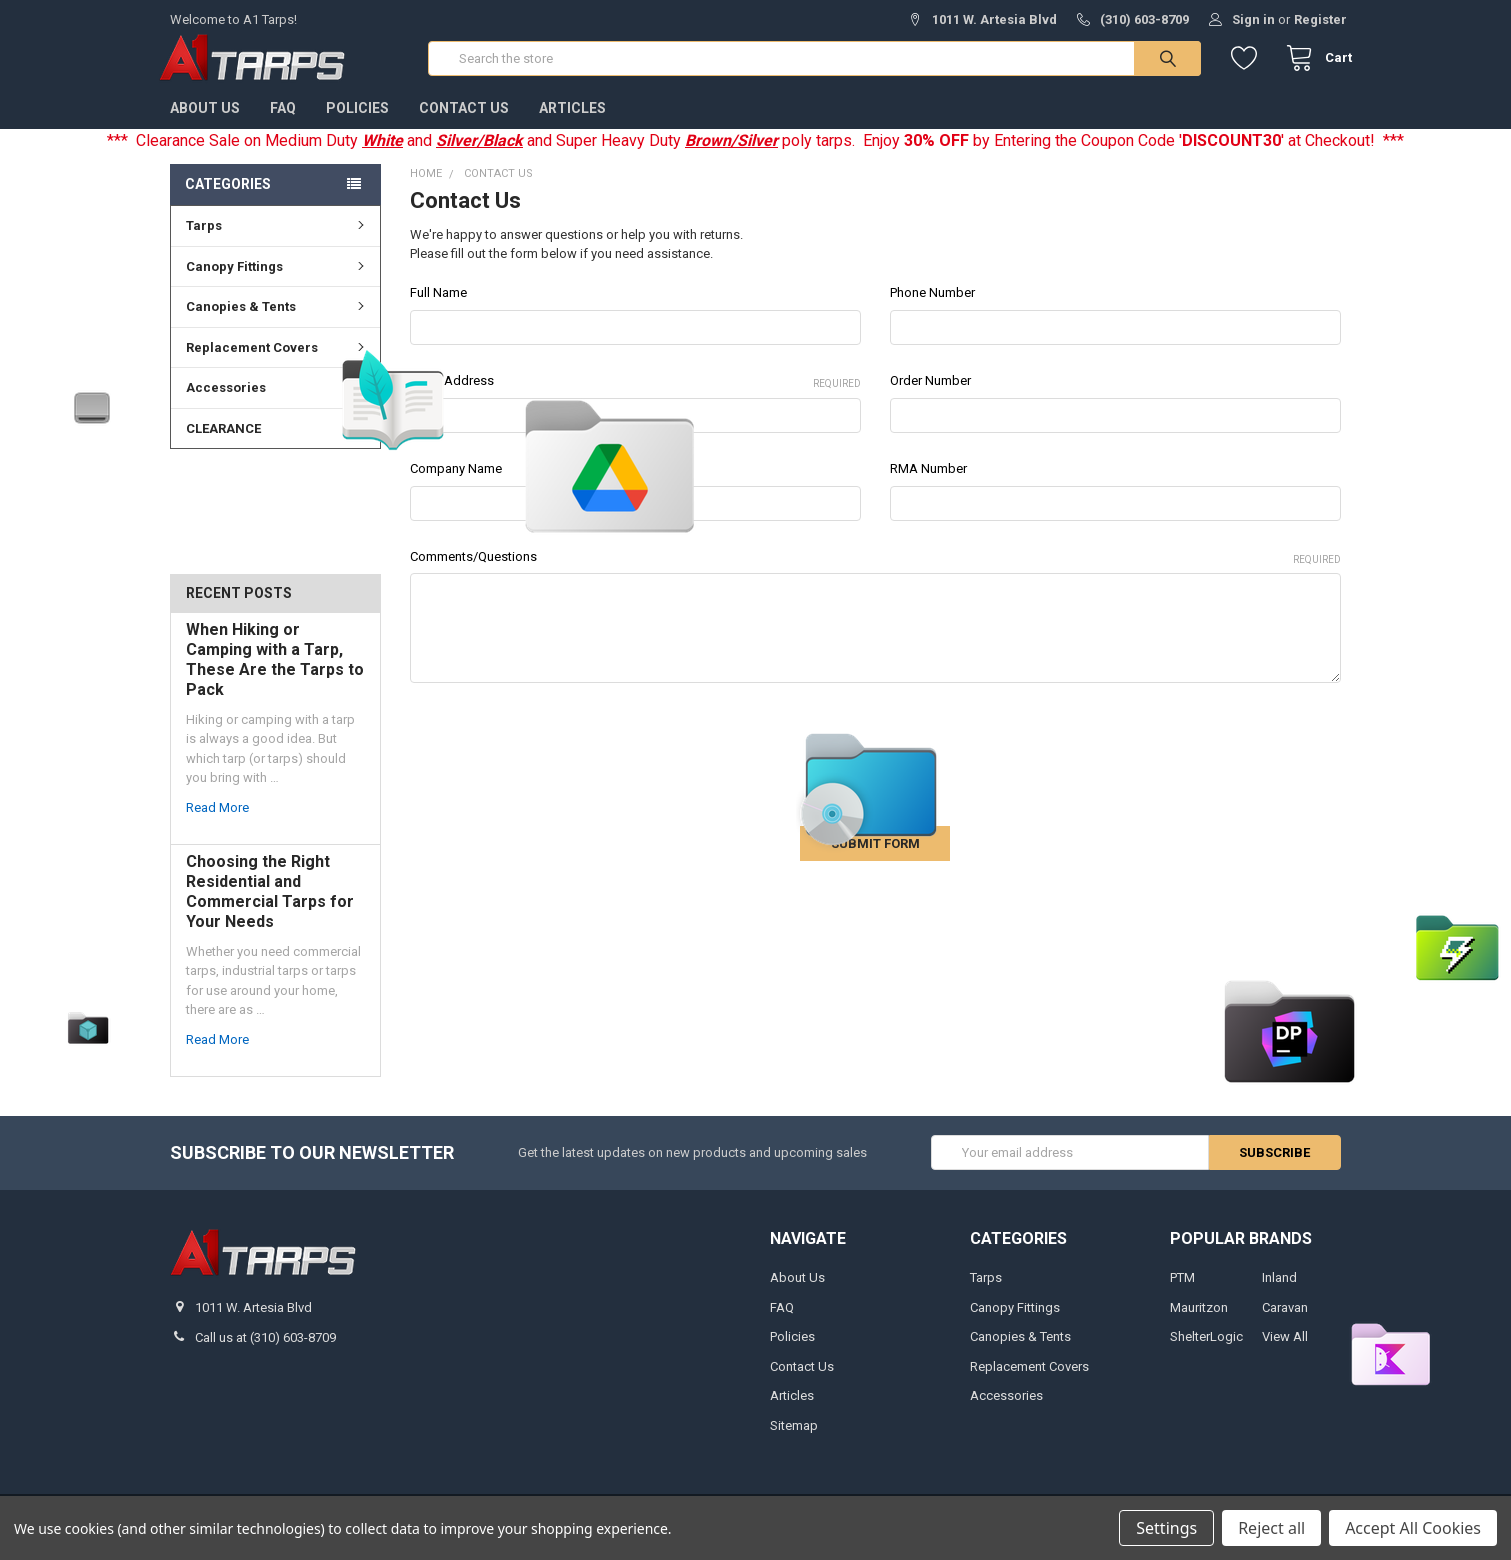 This screenshot has width=1511, height=1560. Describe the element at coordinates (1457, 950) in the screenshot. I see `open your GameJolt games folder` at that location.